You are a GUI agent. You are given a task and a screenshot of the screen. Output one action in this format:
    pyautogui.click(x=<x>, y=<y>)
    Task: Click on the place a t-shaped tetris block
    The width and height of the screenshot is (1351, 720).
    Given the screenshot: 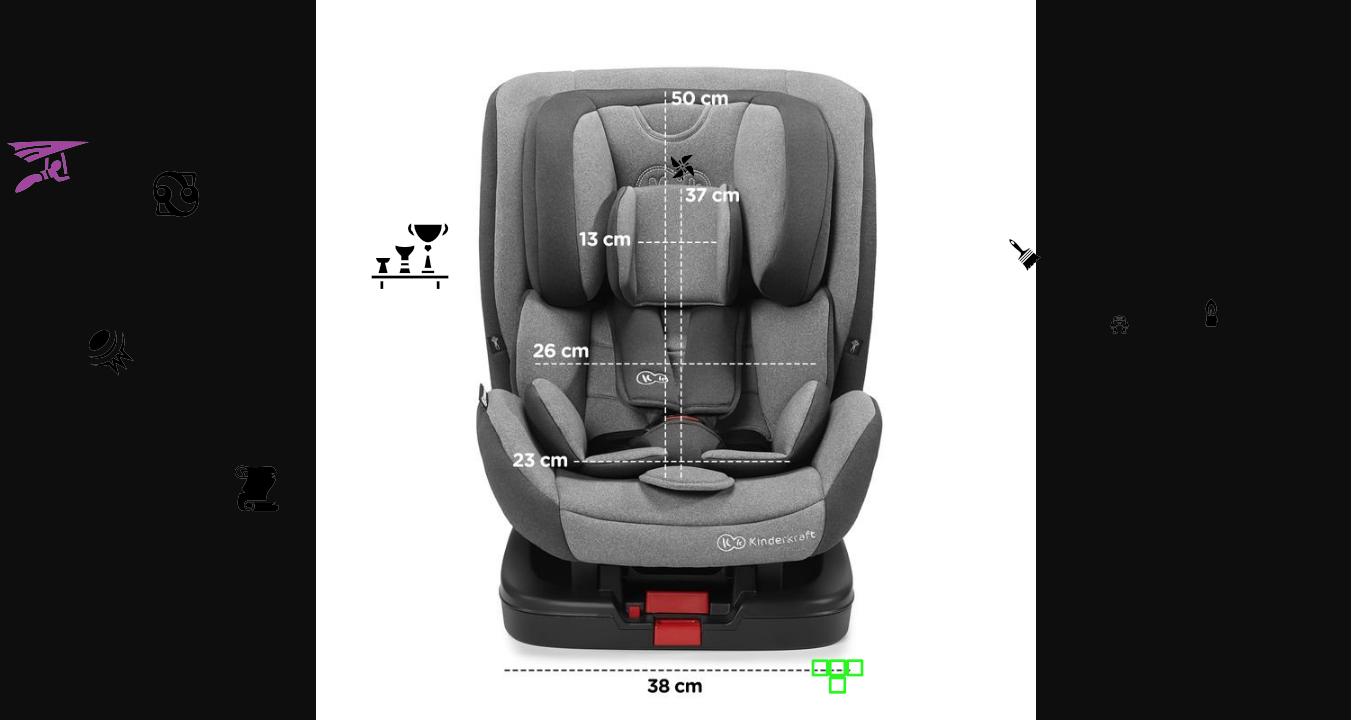 What is the action you would take?
    pyautogui.click(x=837, y=676)
    